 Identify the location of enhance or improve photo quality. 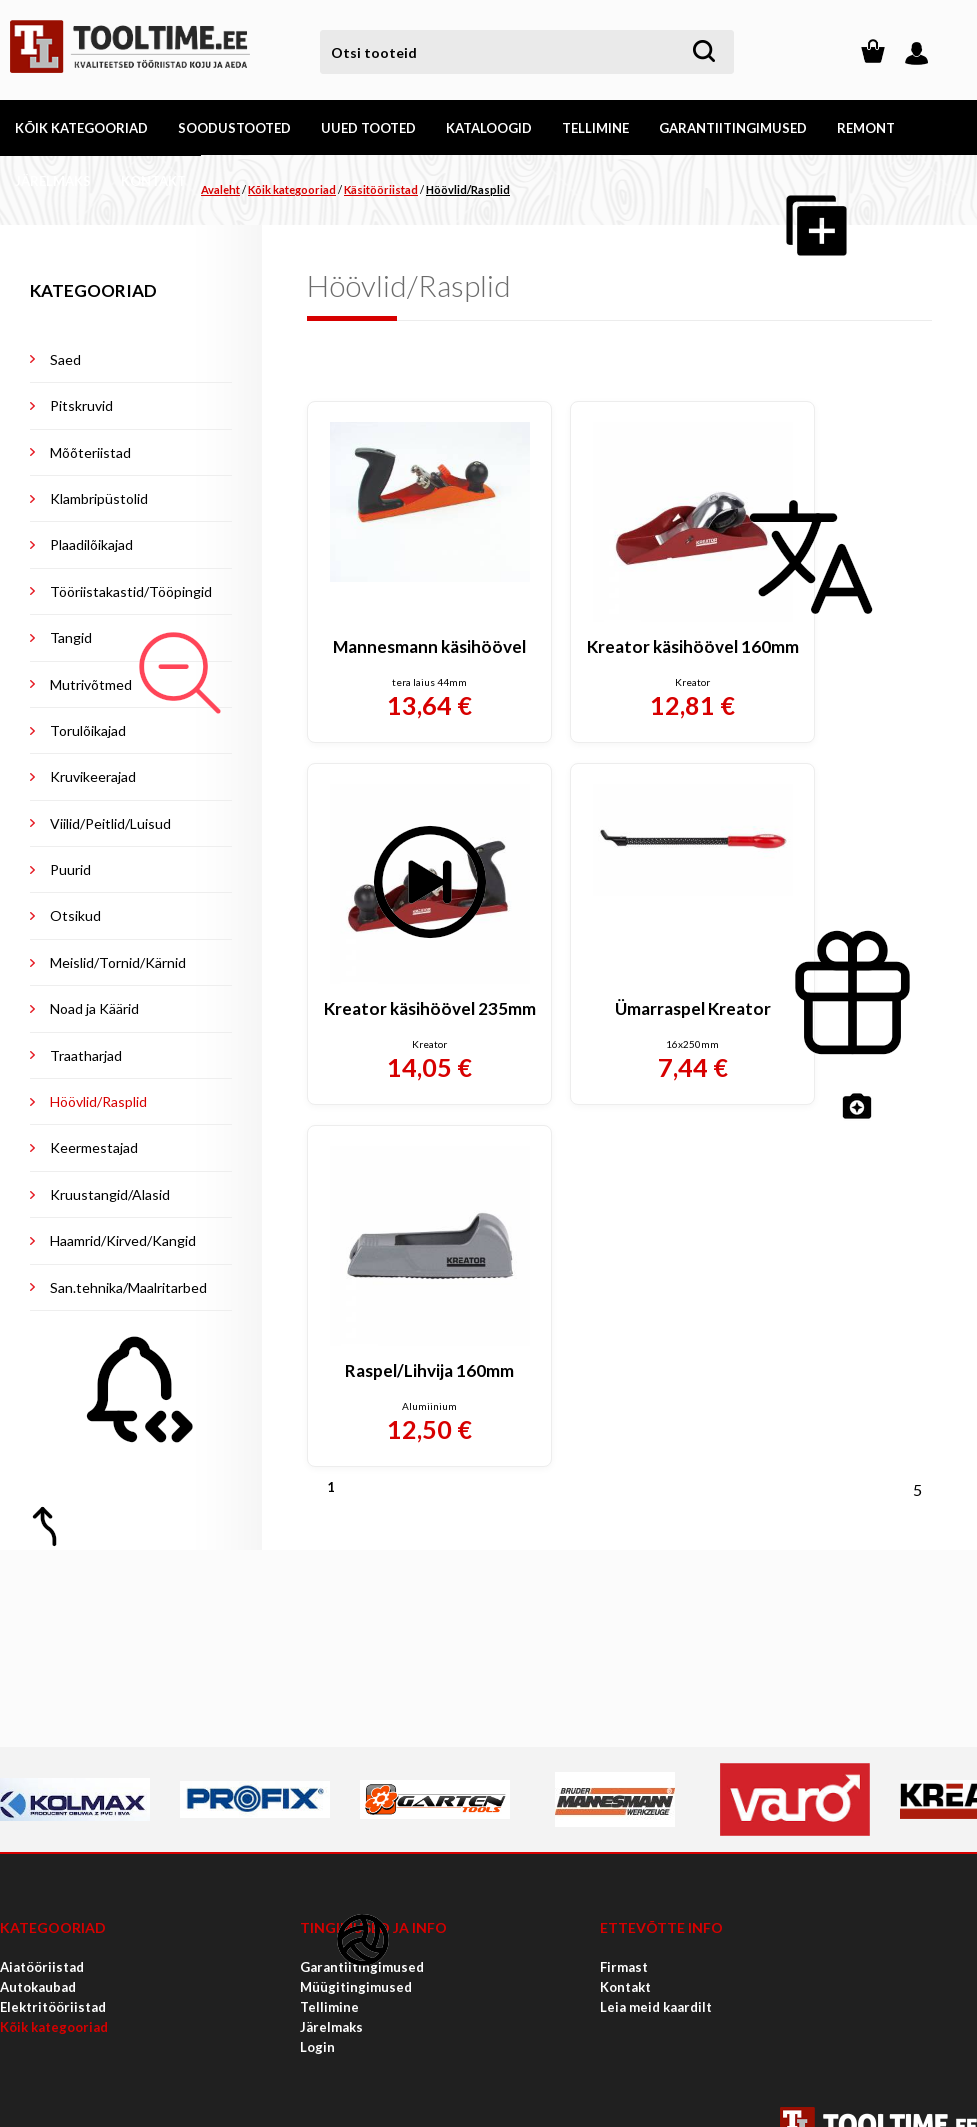
(857, 1106).